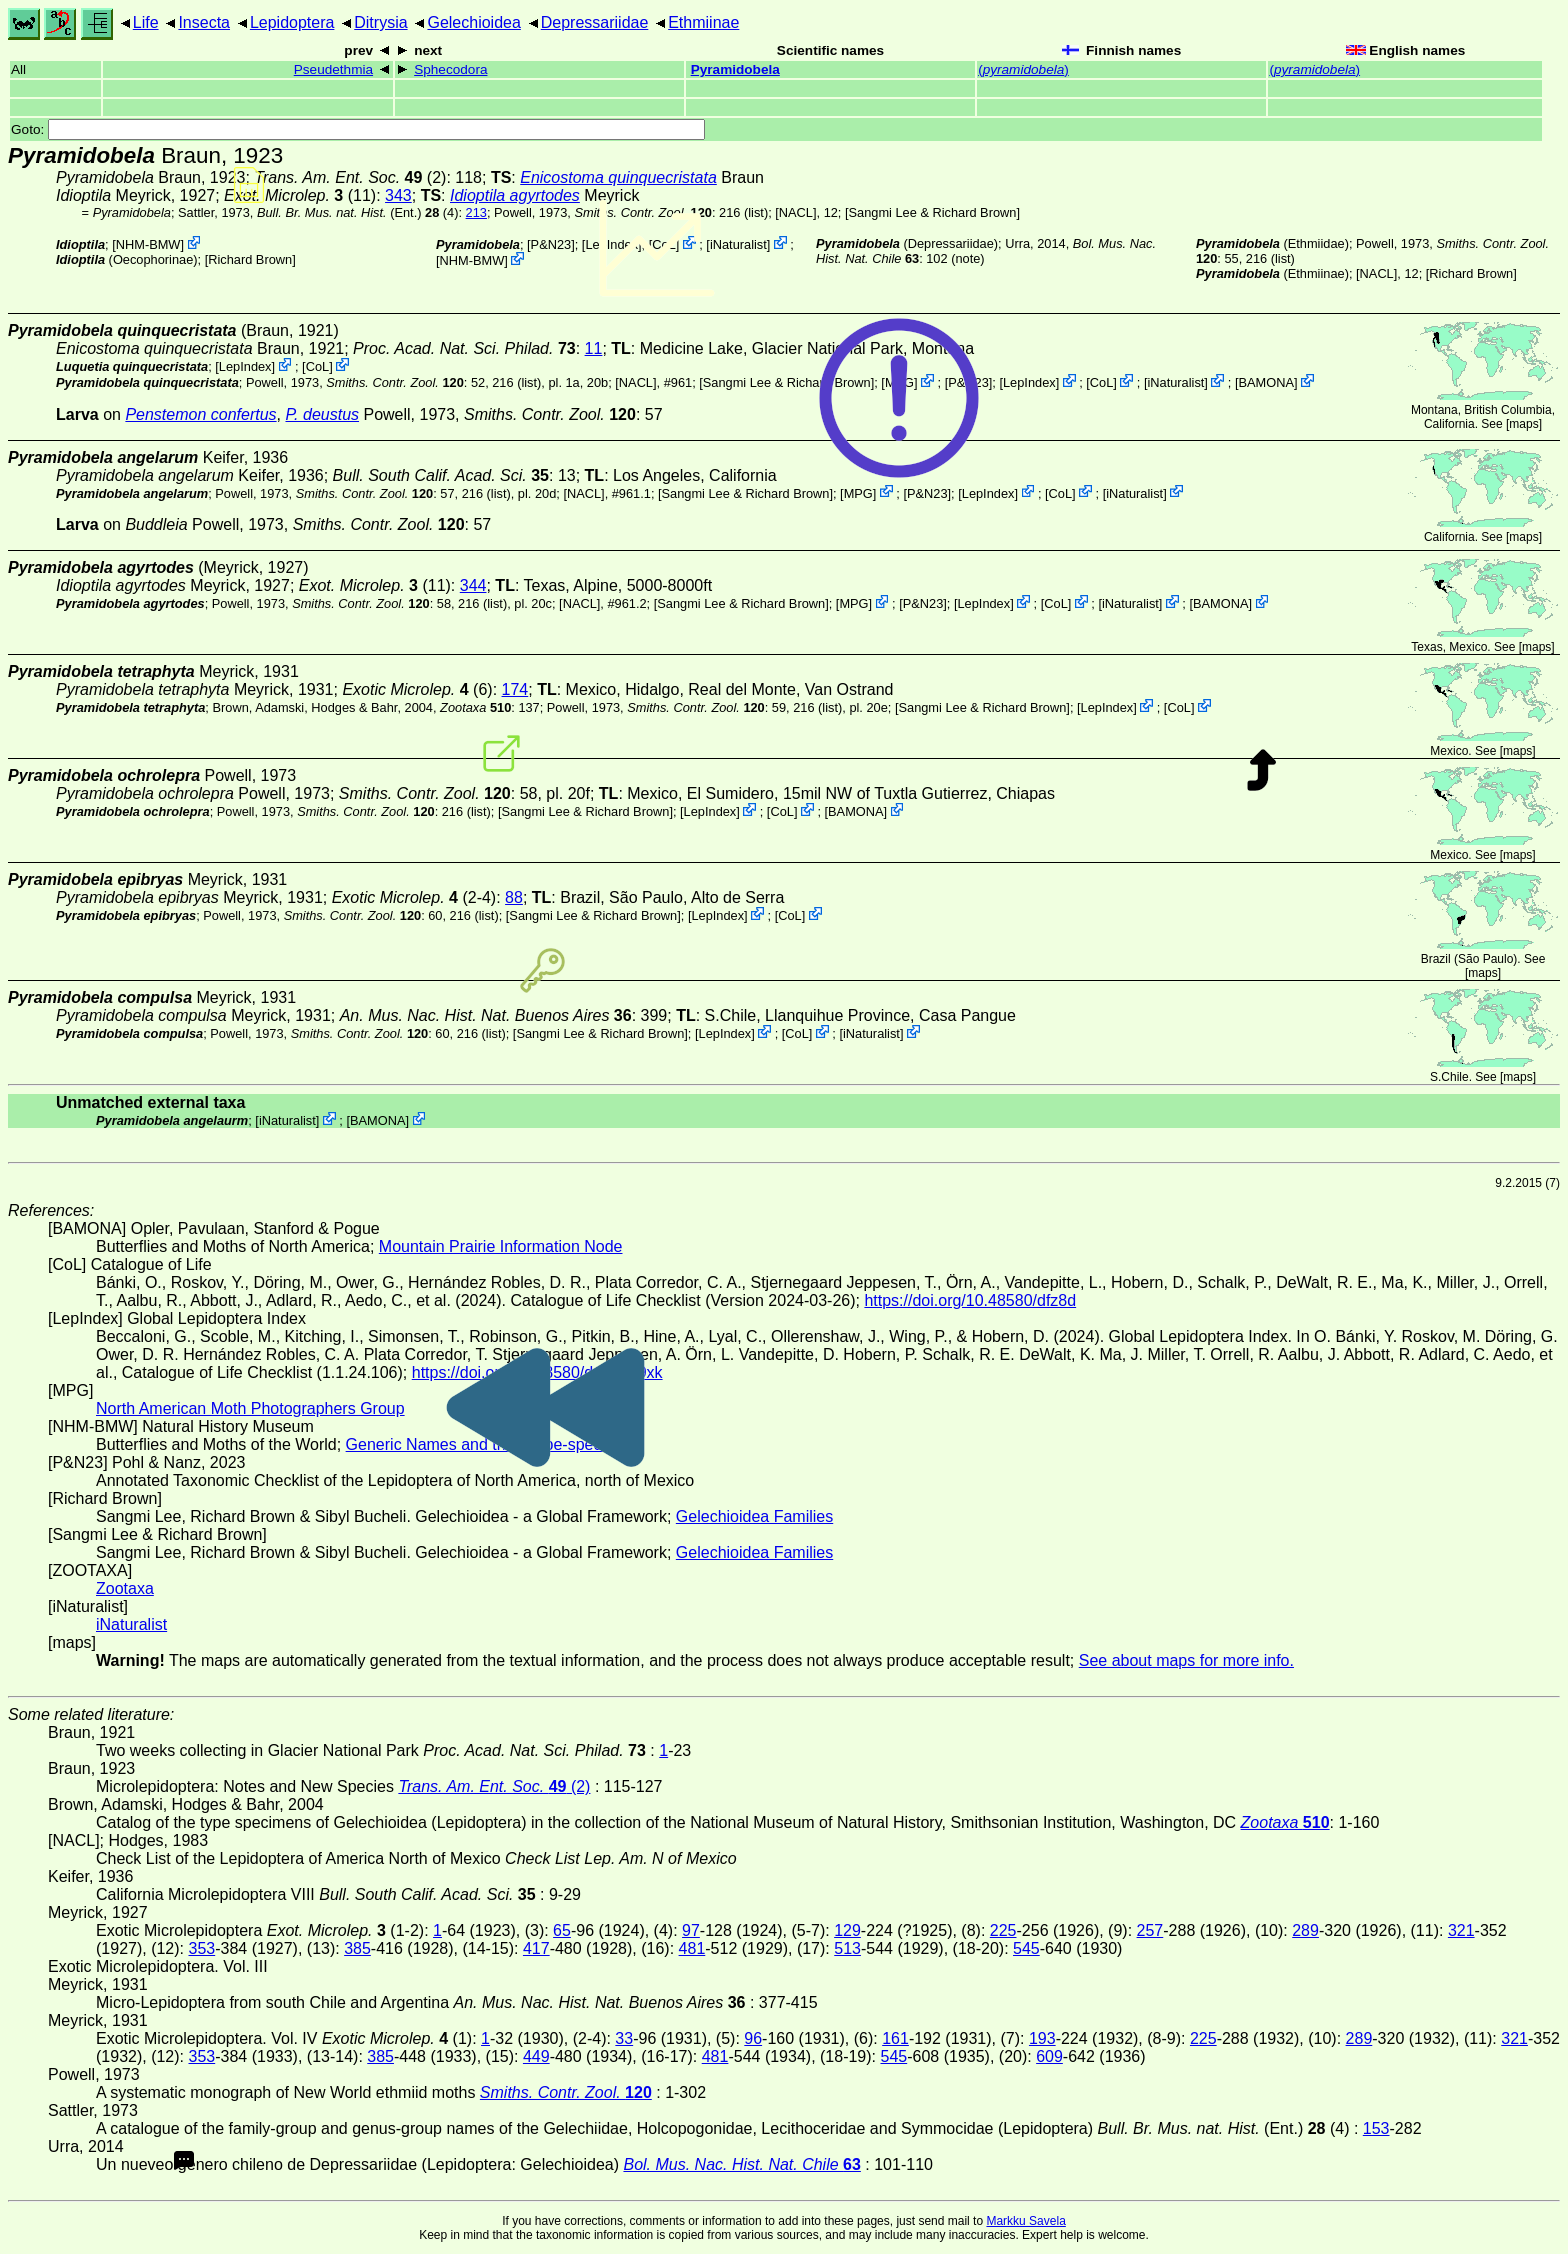 This screenshot has width=1568, height=2254. What do you see at coordinates (657, 248) in the screenshot?
I see `view analytics or performance trends` at bounding box center [657, 248].